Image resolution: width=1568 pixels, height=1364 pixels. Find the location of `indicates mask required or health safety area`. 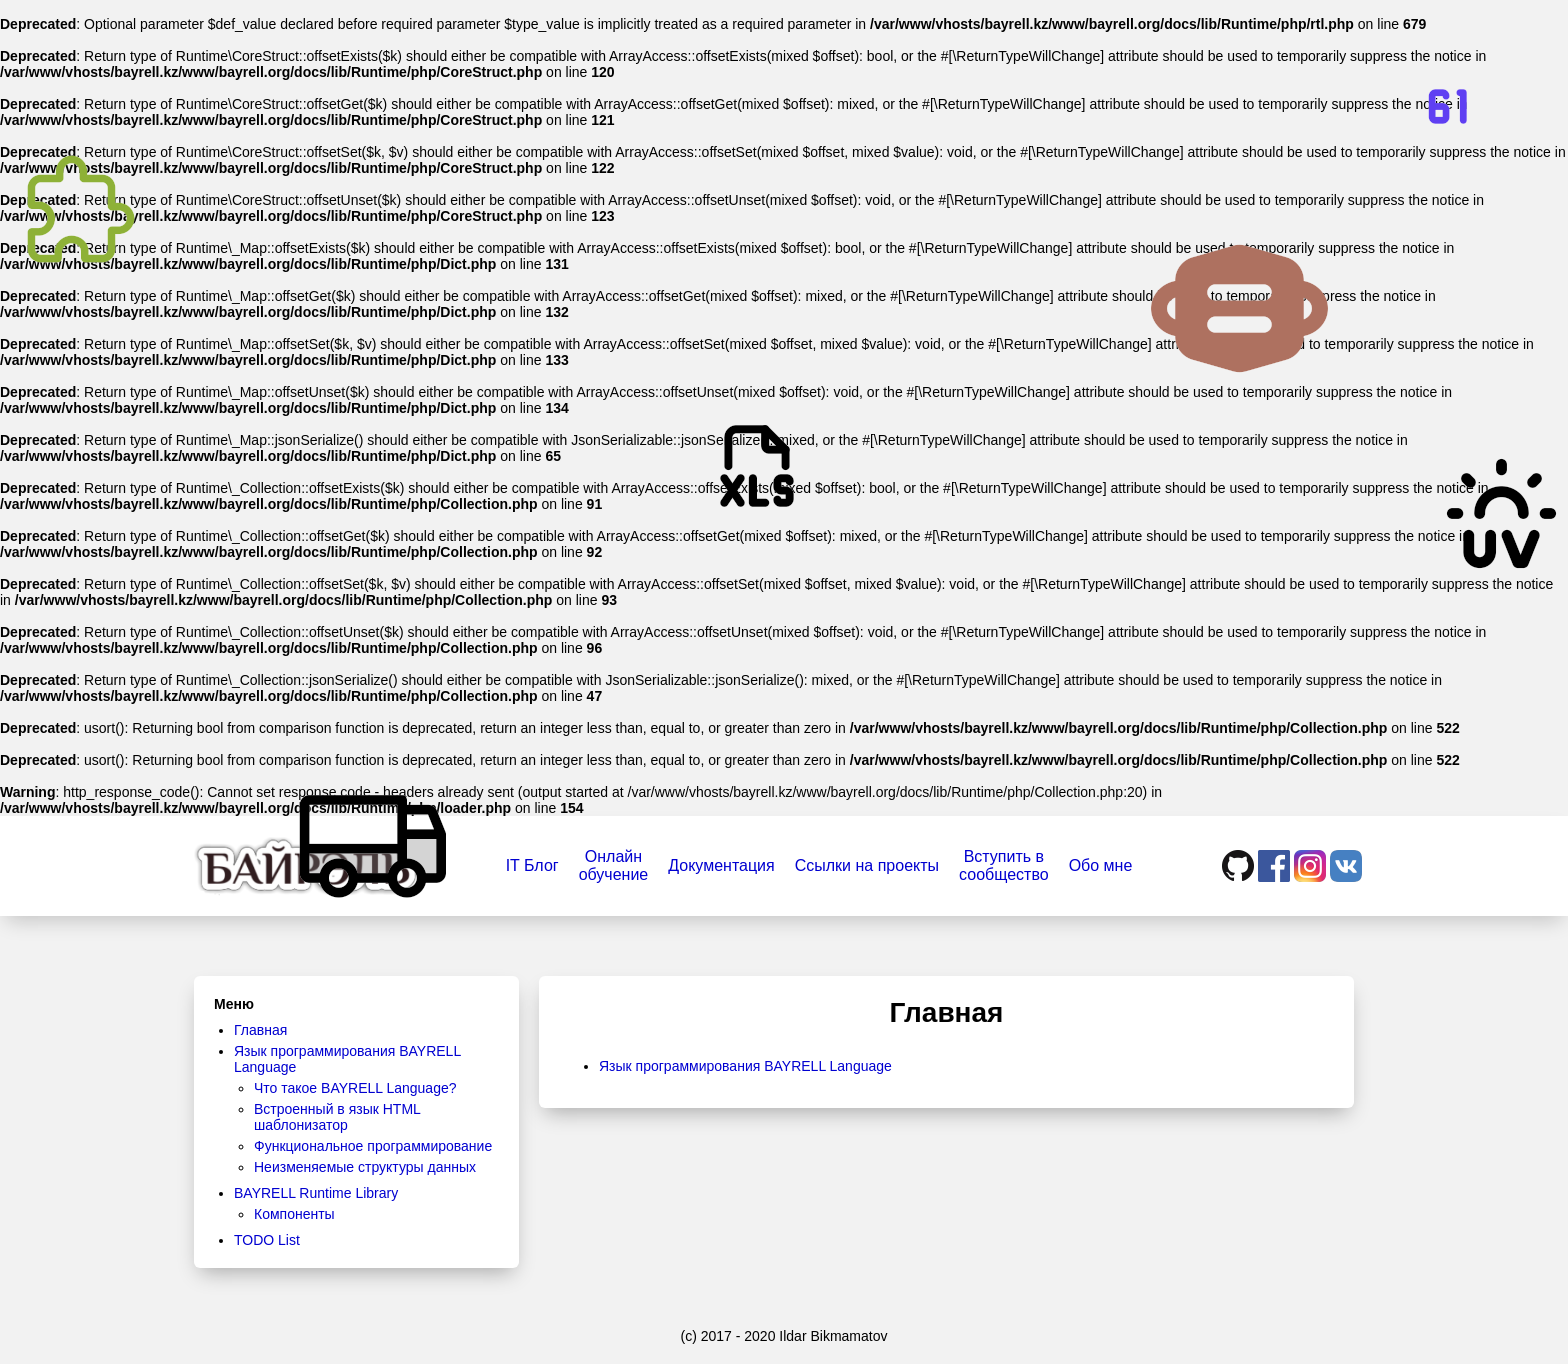

indicates mask required or health safety area is located at coordinates (1239, 308).